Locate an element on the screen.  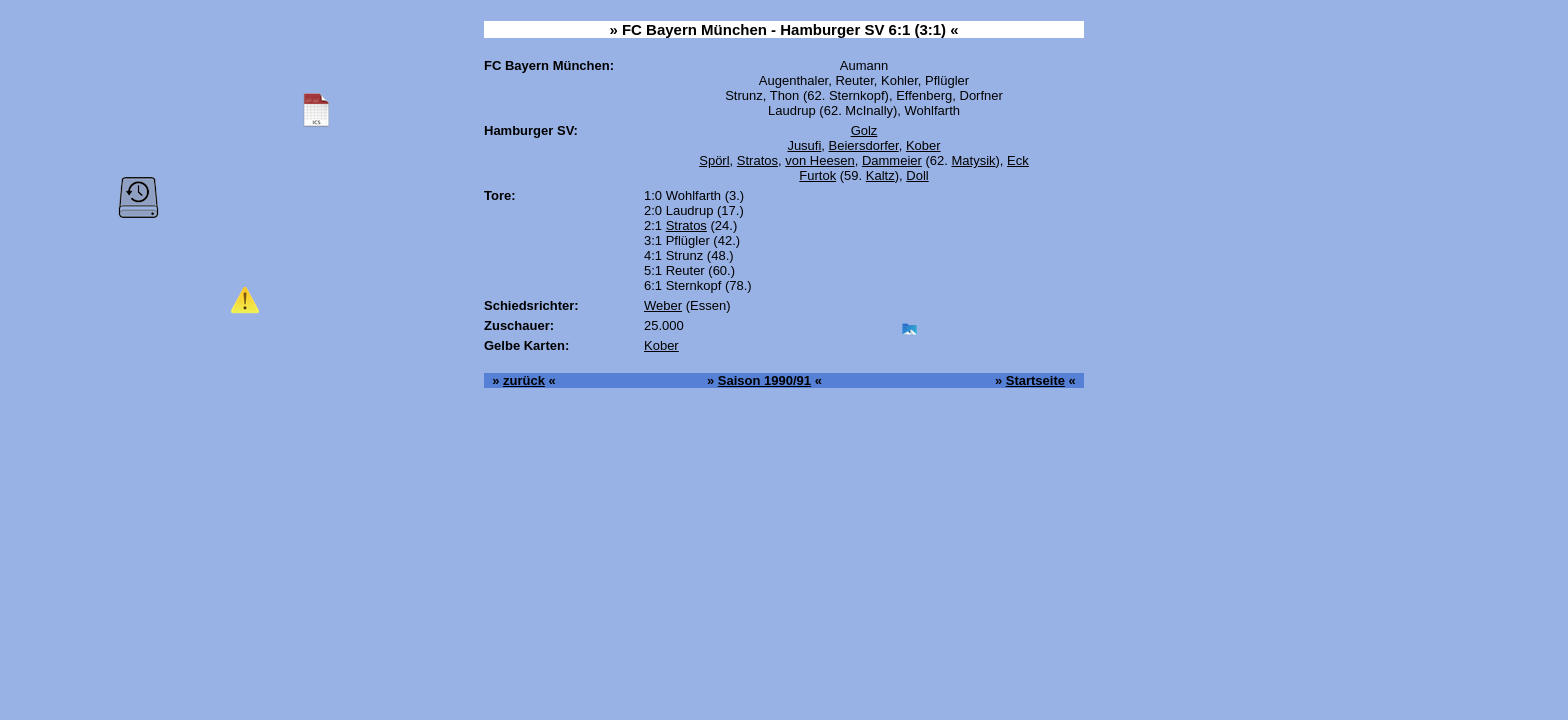
open or import an ICS calendar file is located at coordinates (316, 110).